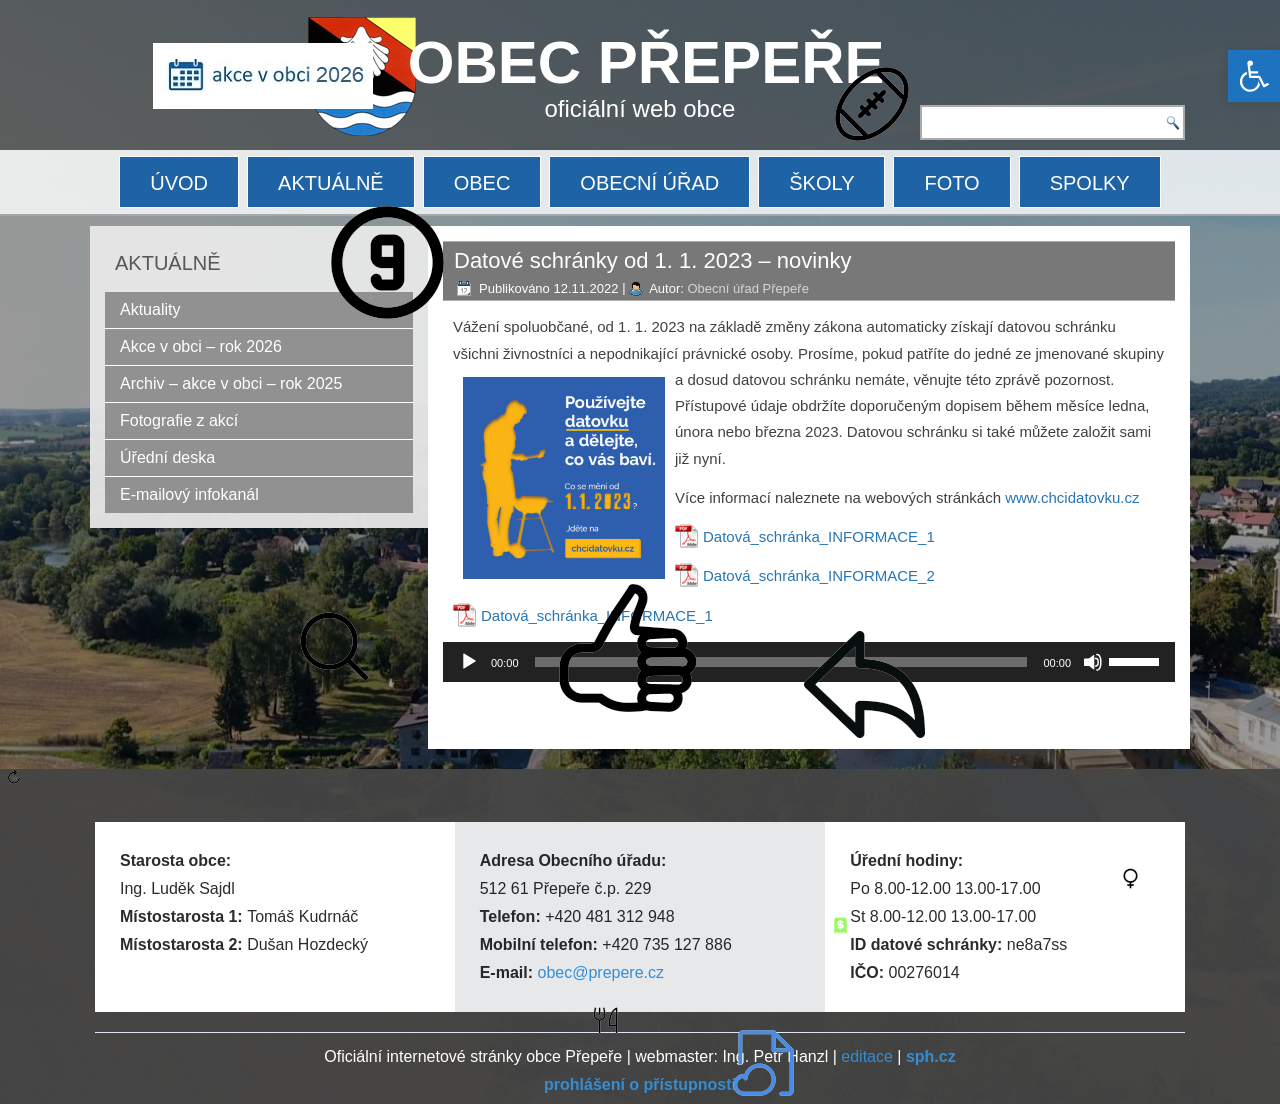 This screenshot has width=1280, height=1104. What do you see at coordinates (1130, 878) in the screenshot?
I see `select female gender option` at bounding box center [1130, 878].